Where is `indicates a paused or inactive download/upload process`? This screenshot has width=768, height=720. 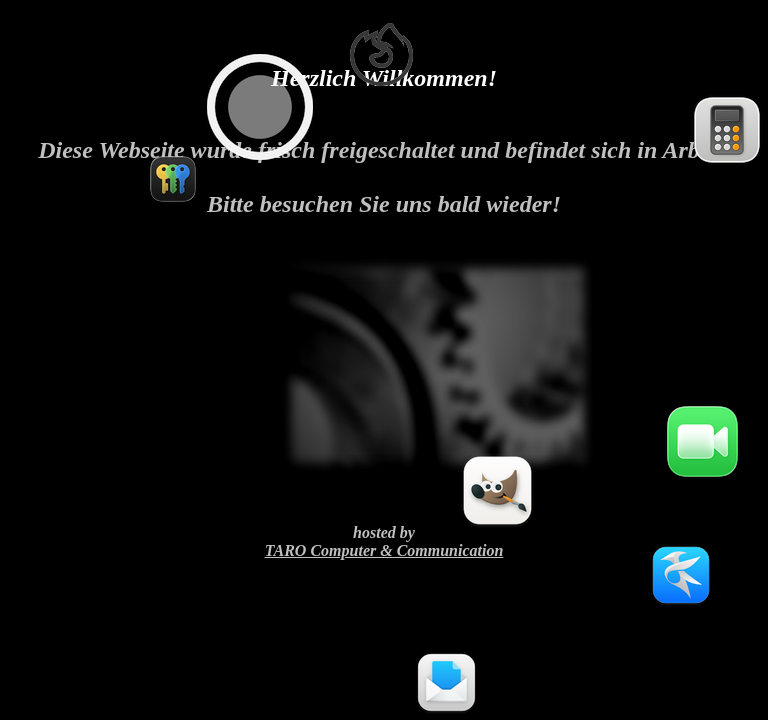 indicates a paused or inactive download/upload process is located at coordinates (260, 107).